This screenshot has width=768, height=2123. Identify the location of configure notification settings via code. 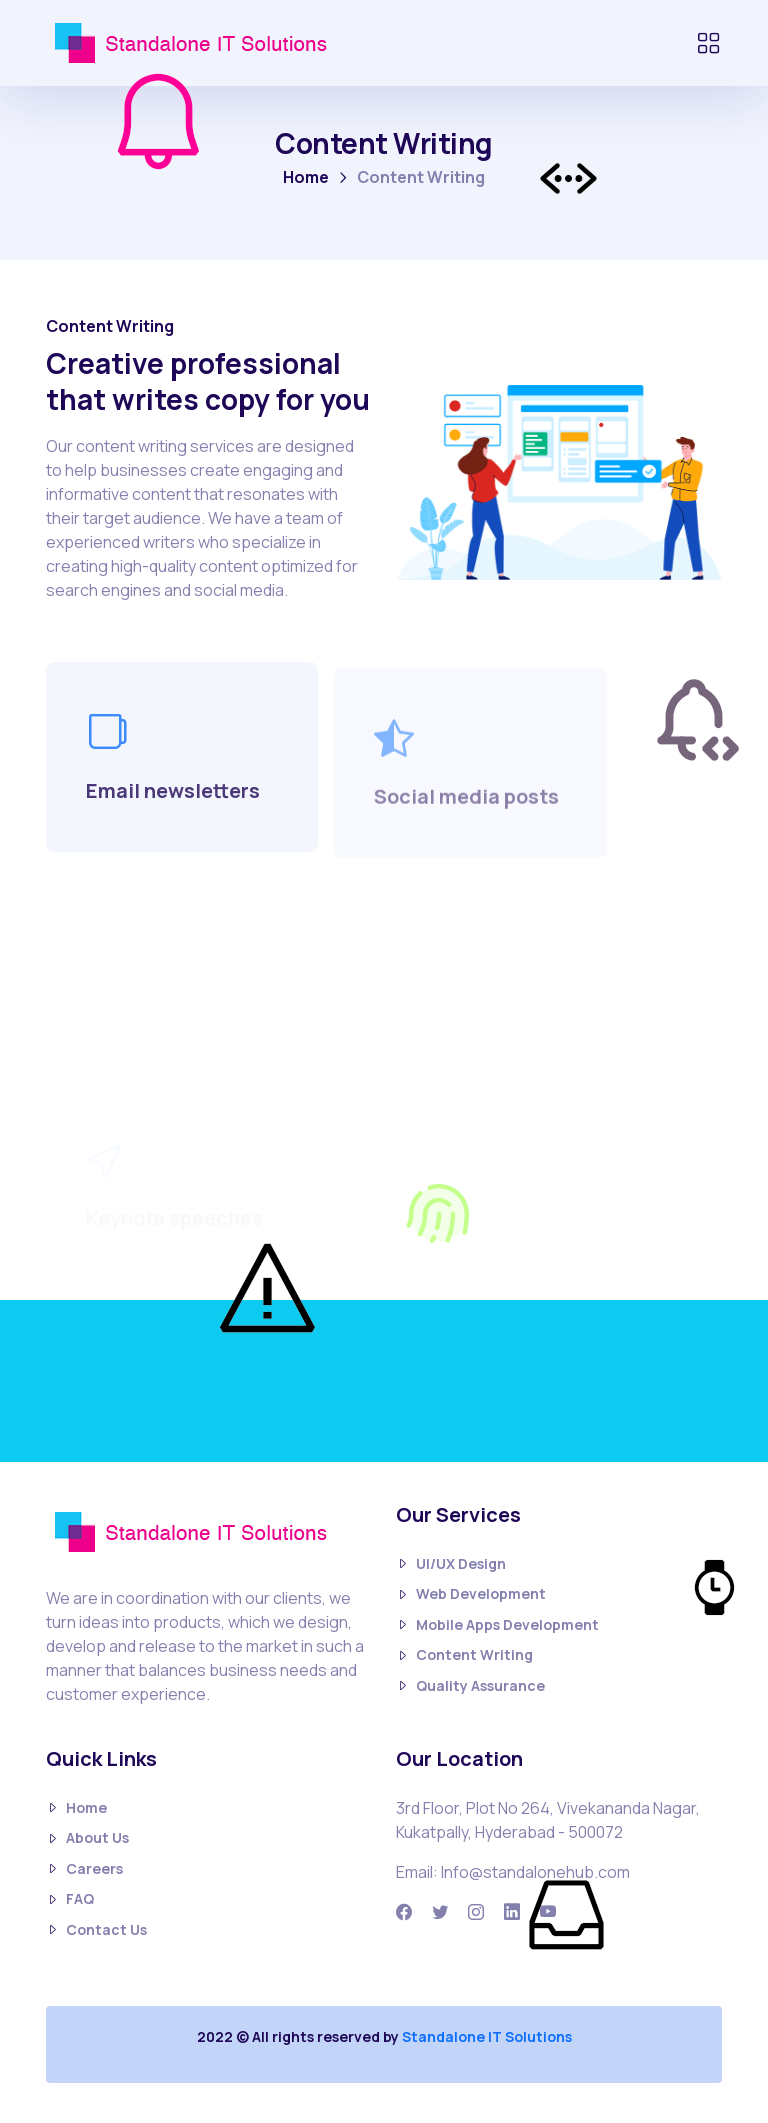
(694, 720).